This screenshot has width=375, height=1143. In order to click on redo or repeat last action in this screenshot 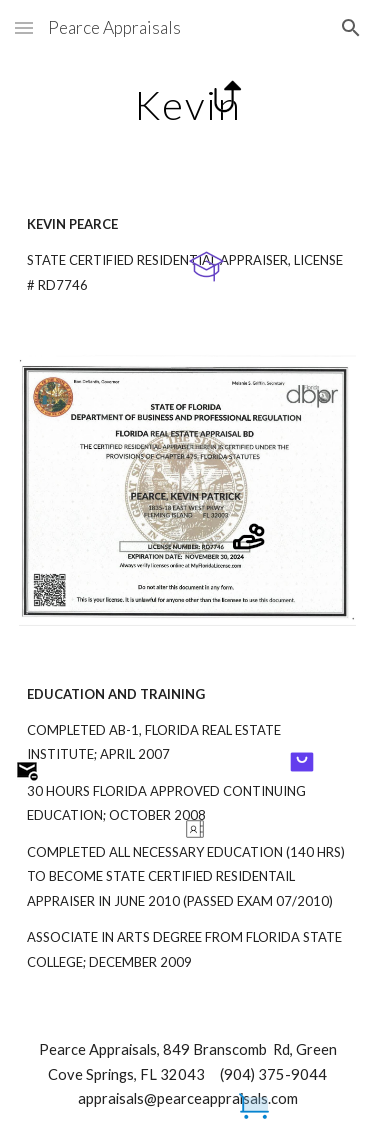, I will do `click(226, 96)`.